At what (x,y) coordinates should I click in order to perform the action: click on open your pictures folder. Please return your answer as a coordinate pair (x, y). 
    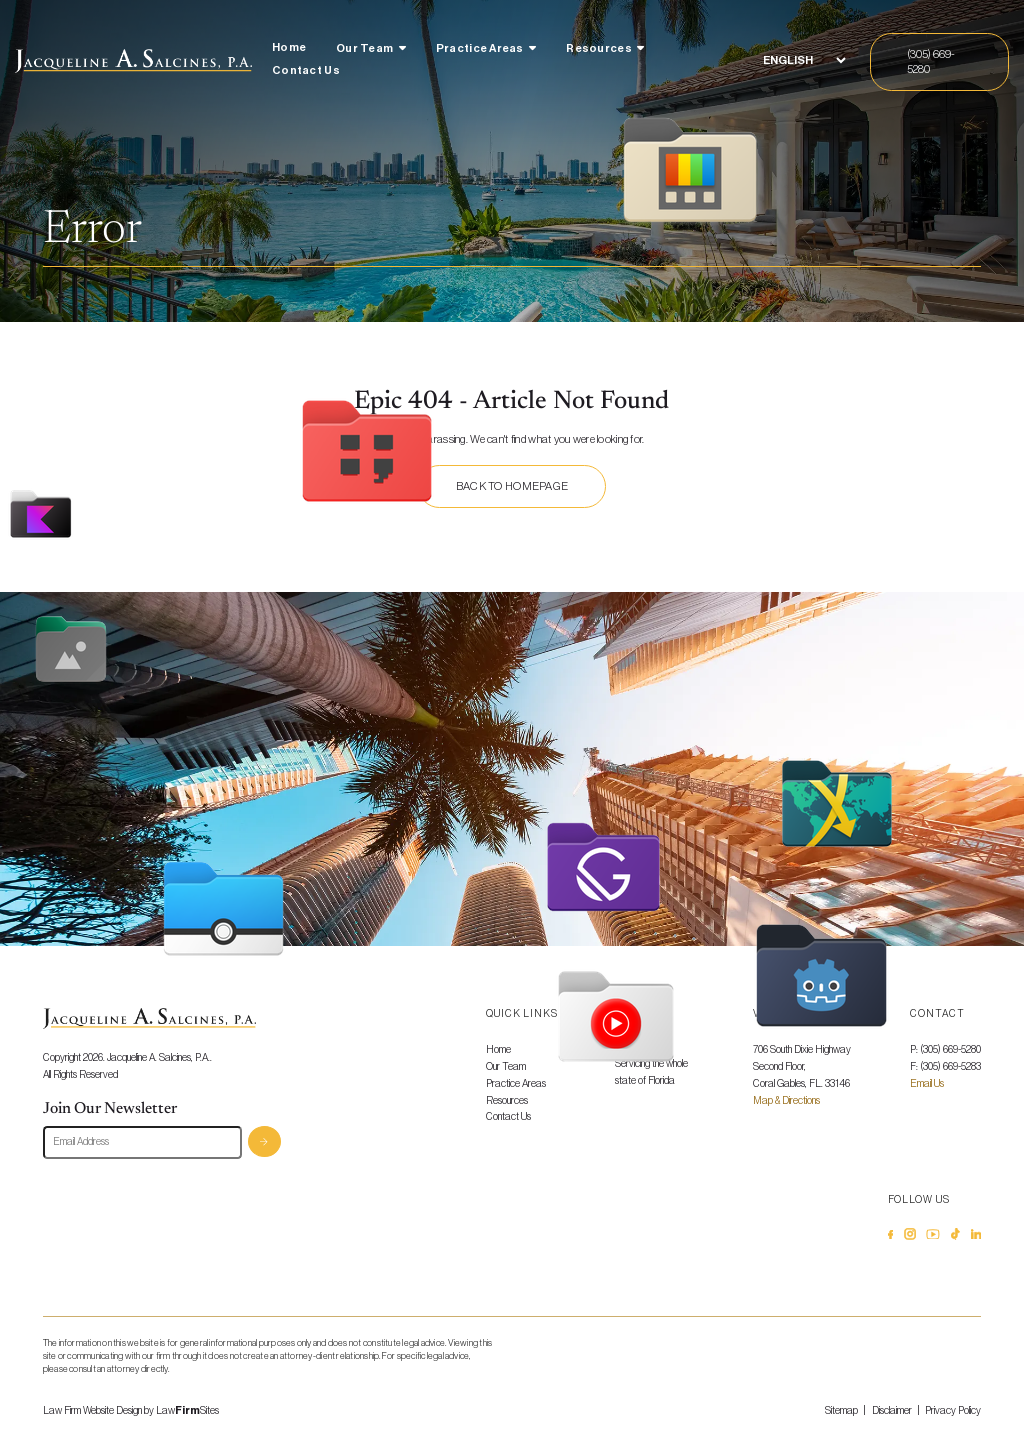
    Looking at the image, I should click on (71, 649).